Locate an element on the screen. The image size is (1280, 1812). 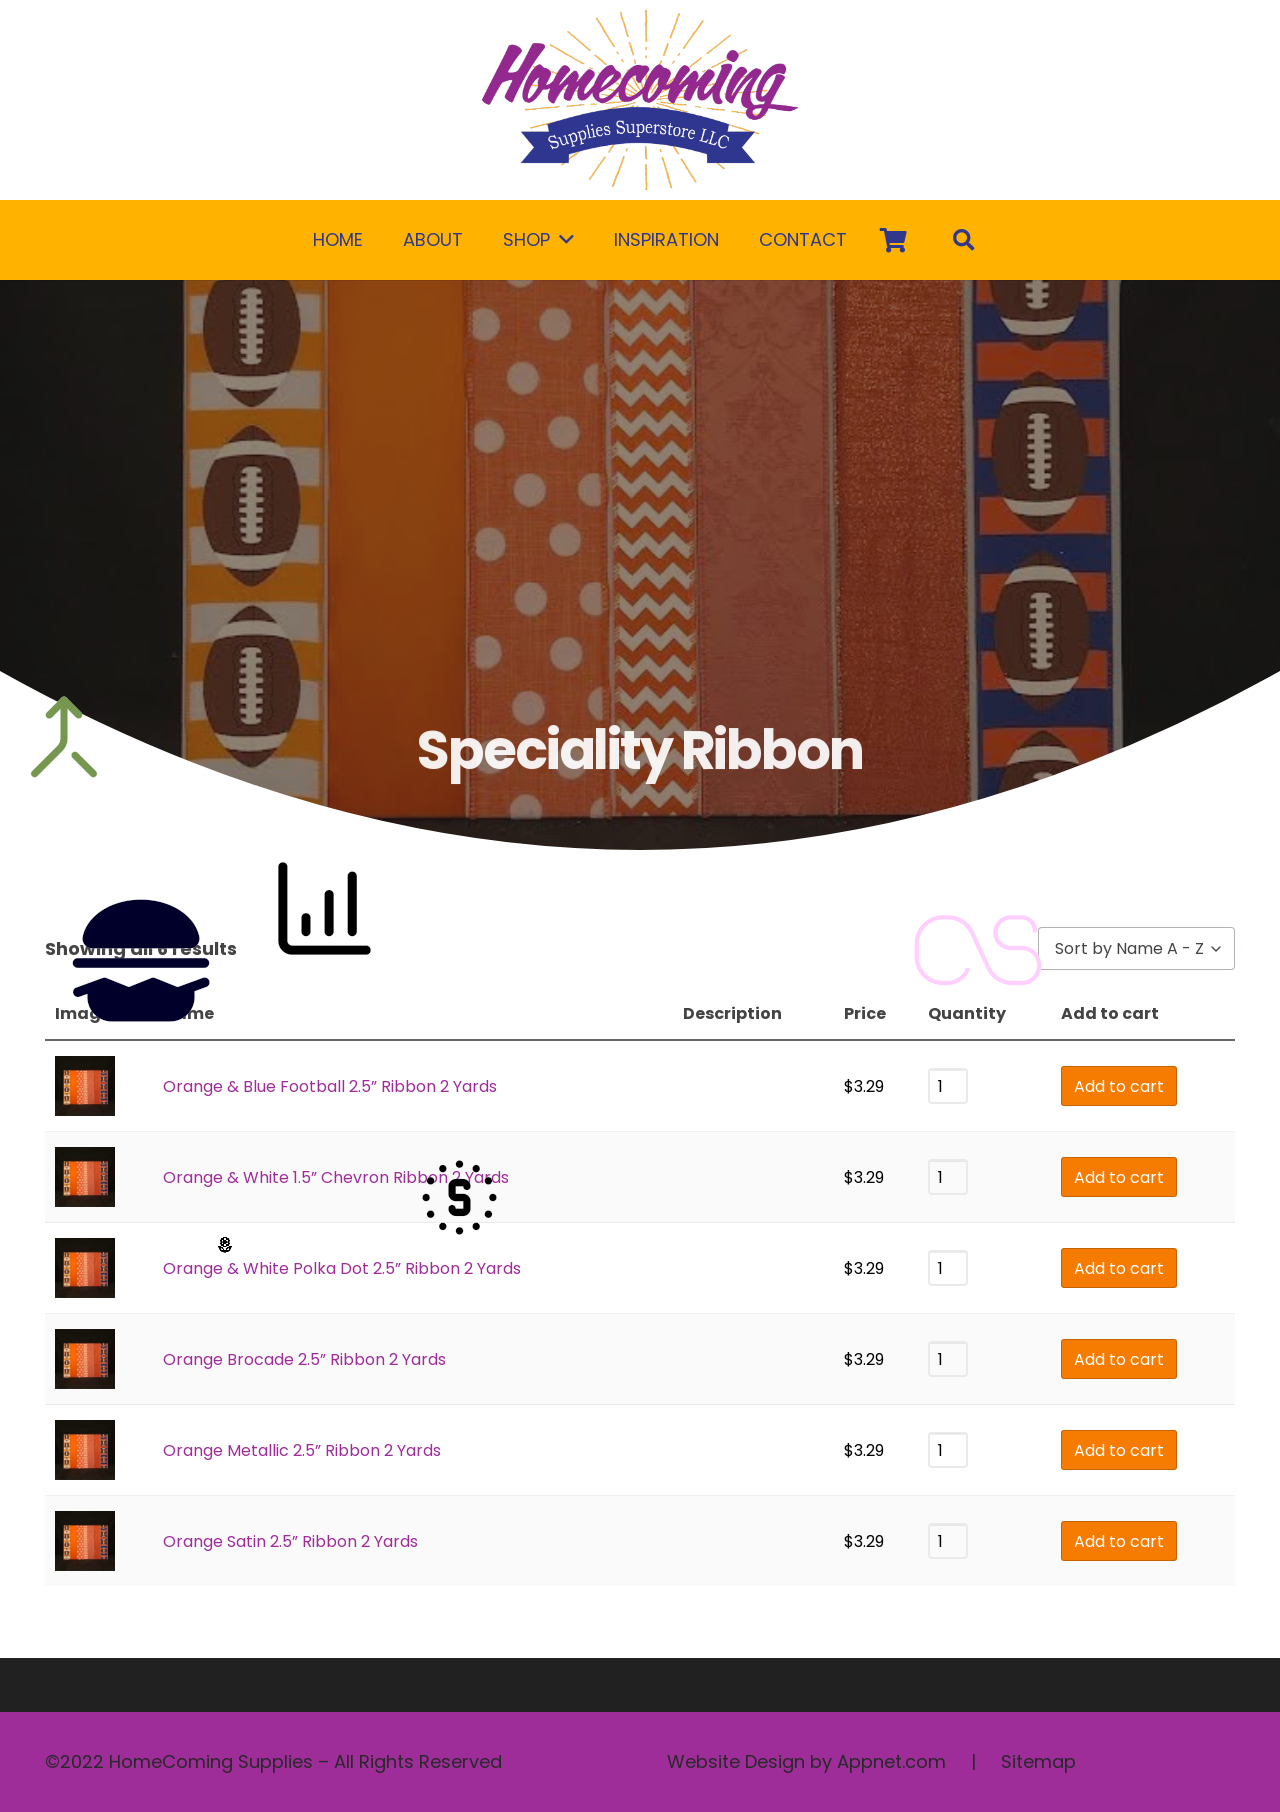
merge branches or items together is located at coordinates (64, 737).